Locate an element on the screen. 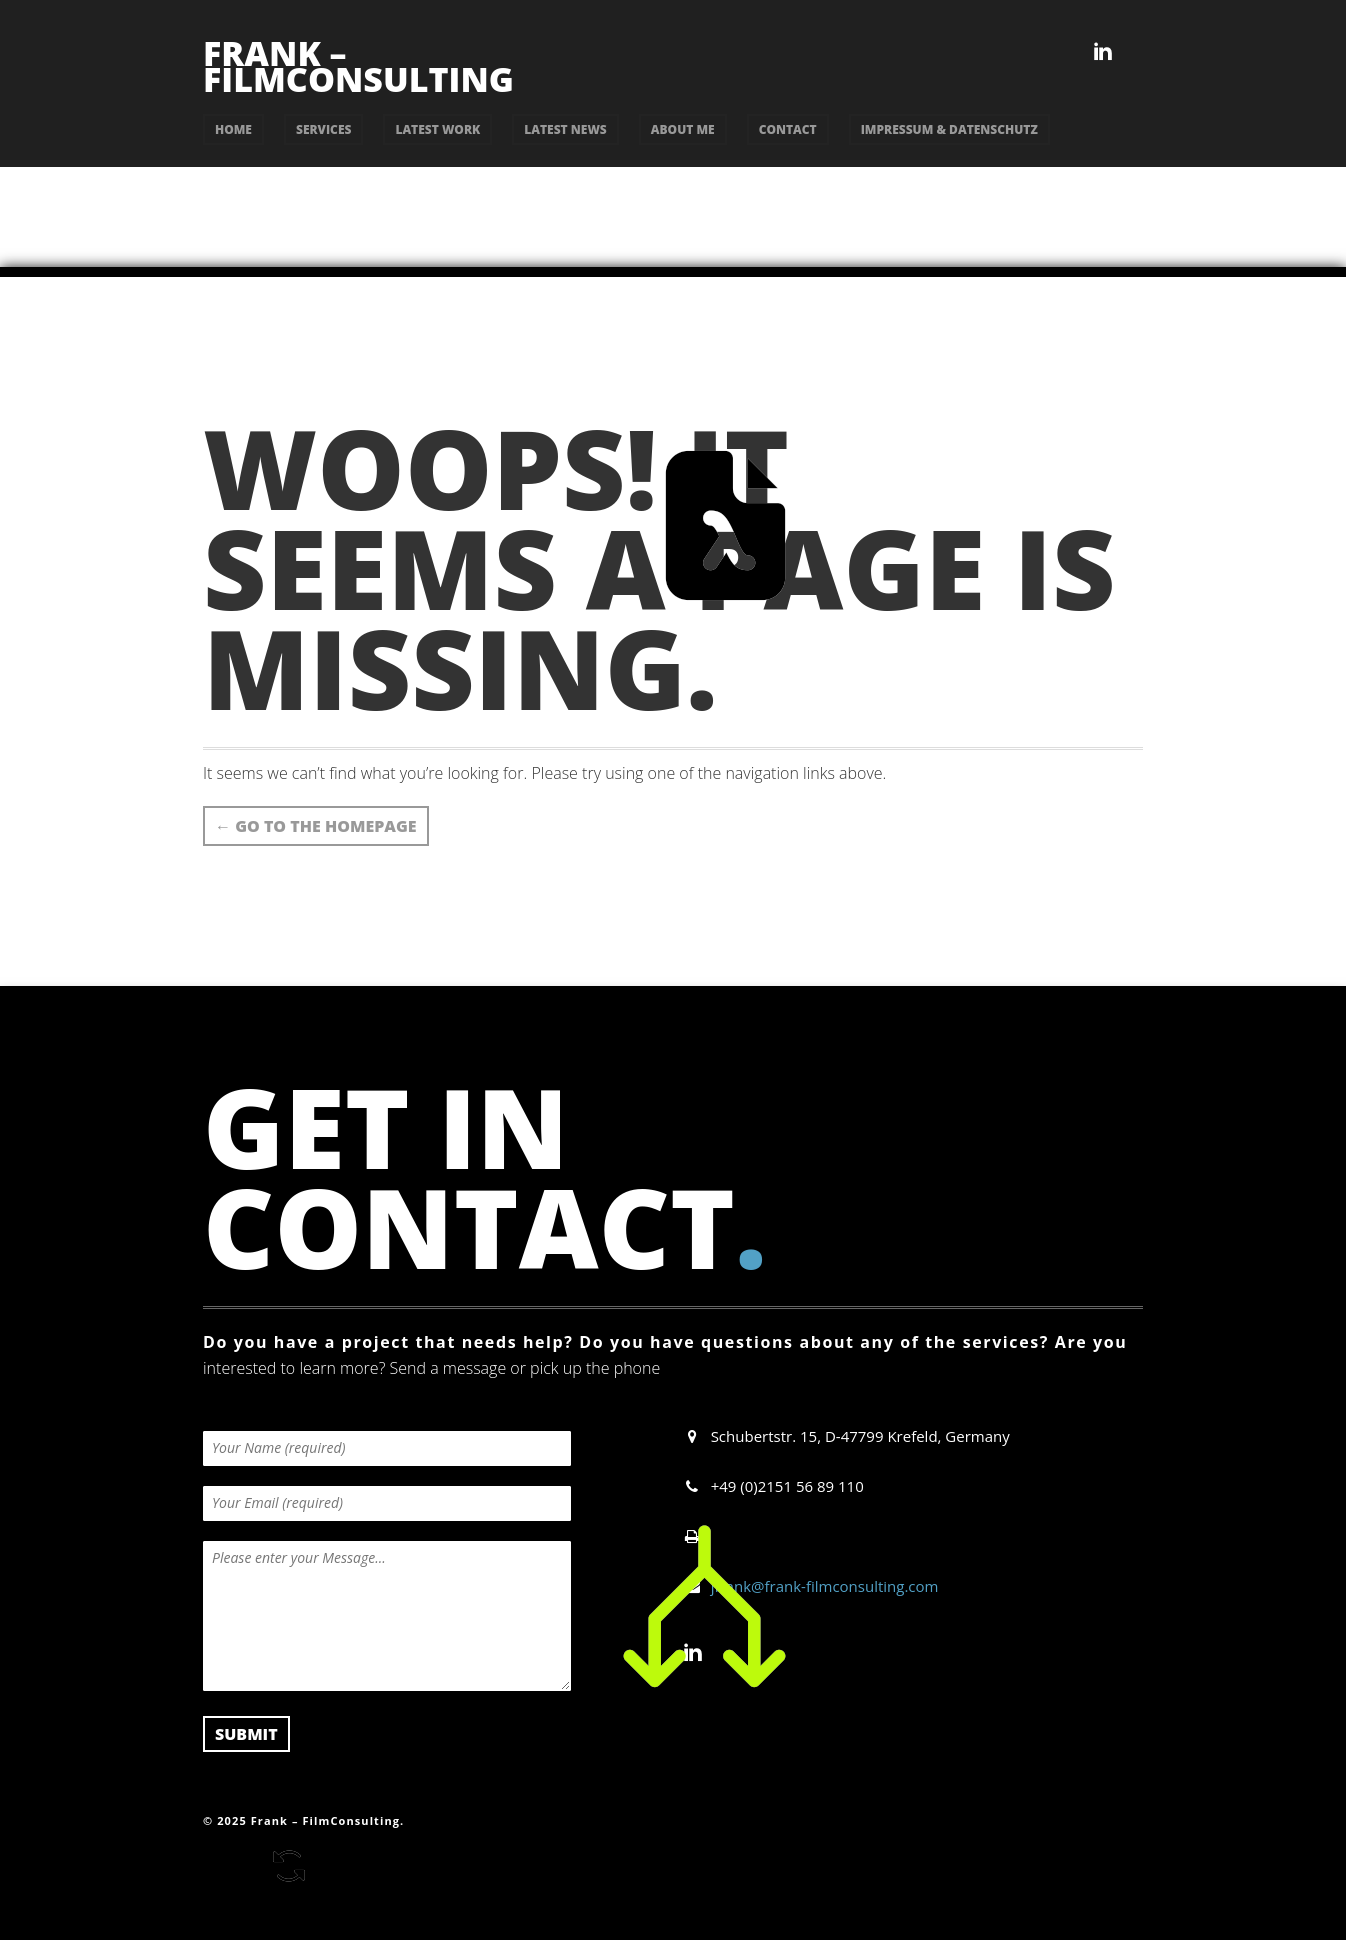 The width and height of the screenshot is (1346, 1940). split content into multiple paths is located at coordinates (704, 1612).